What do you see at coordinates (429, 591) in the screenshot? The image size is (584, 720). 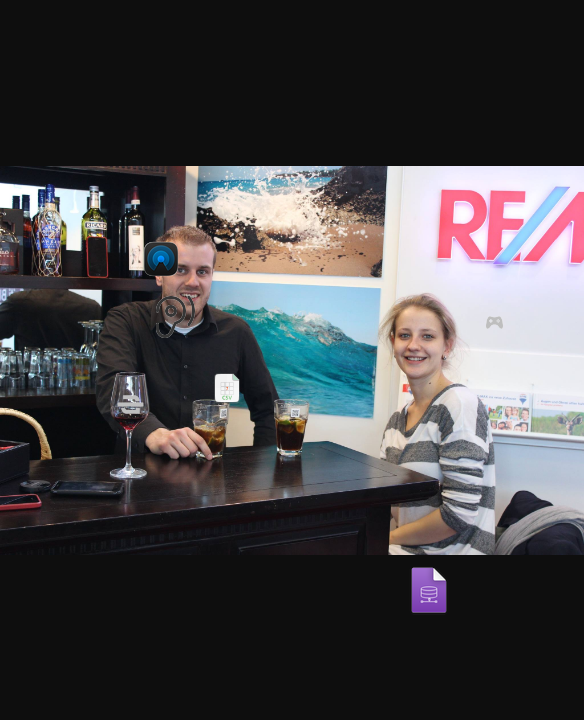 I see `kexi database connection file` at bounding box center [429, 591].